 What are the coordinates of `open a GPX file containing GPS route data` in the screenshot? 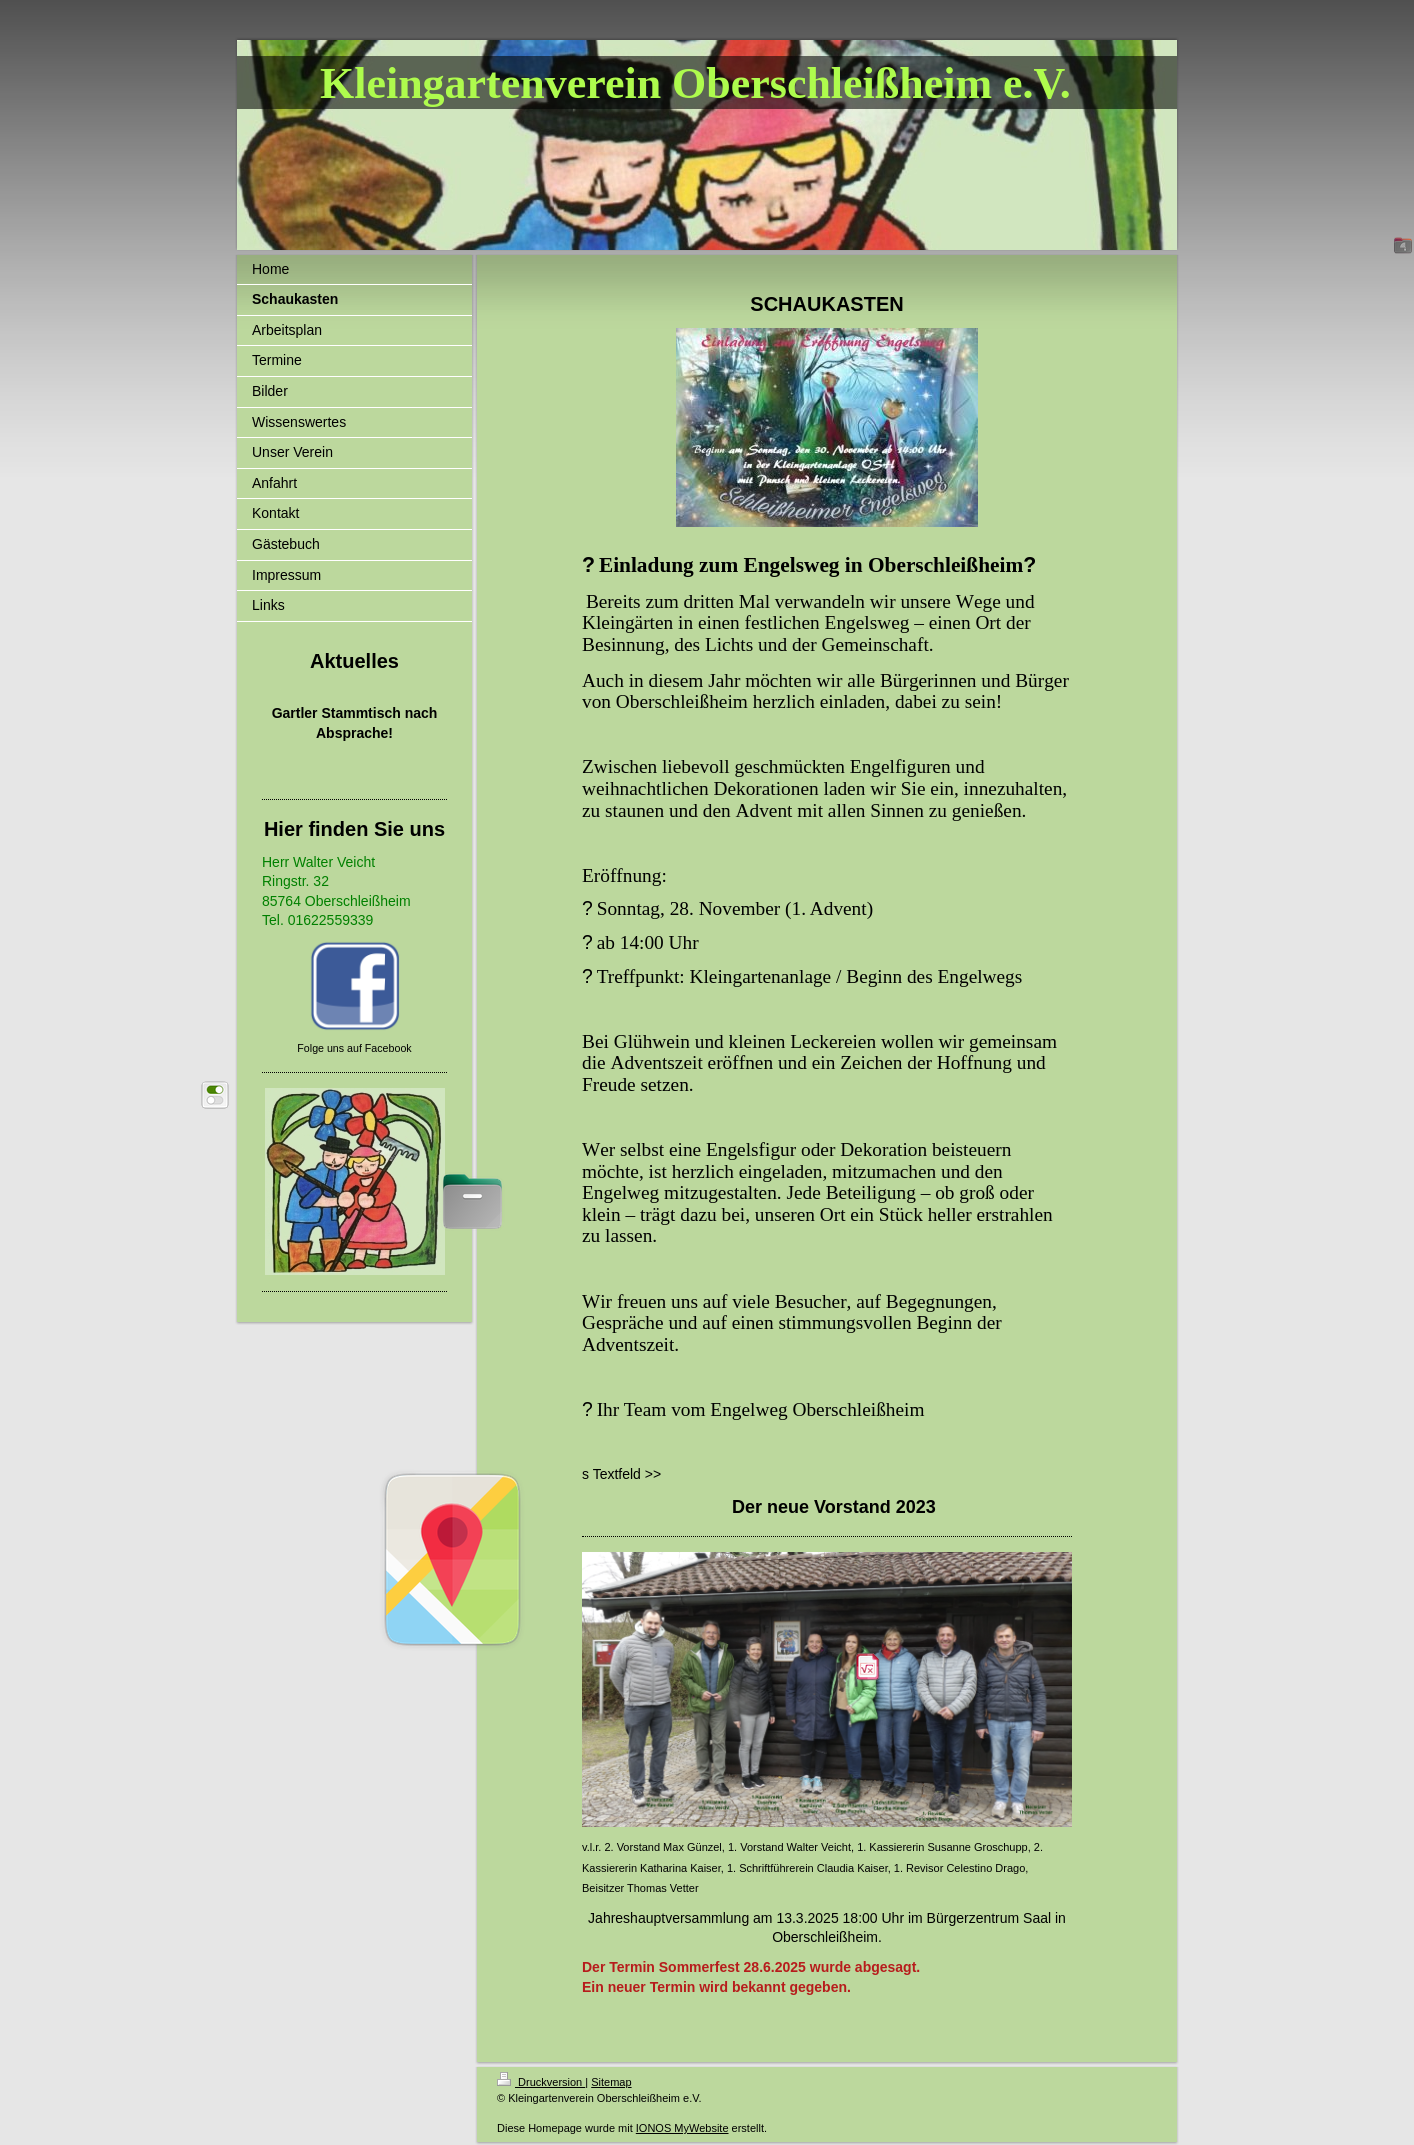 It's located at (452, 1559).